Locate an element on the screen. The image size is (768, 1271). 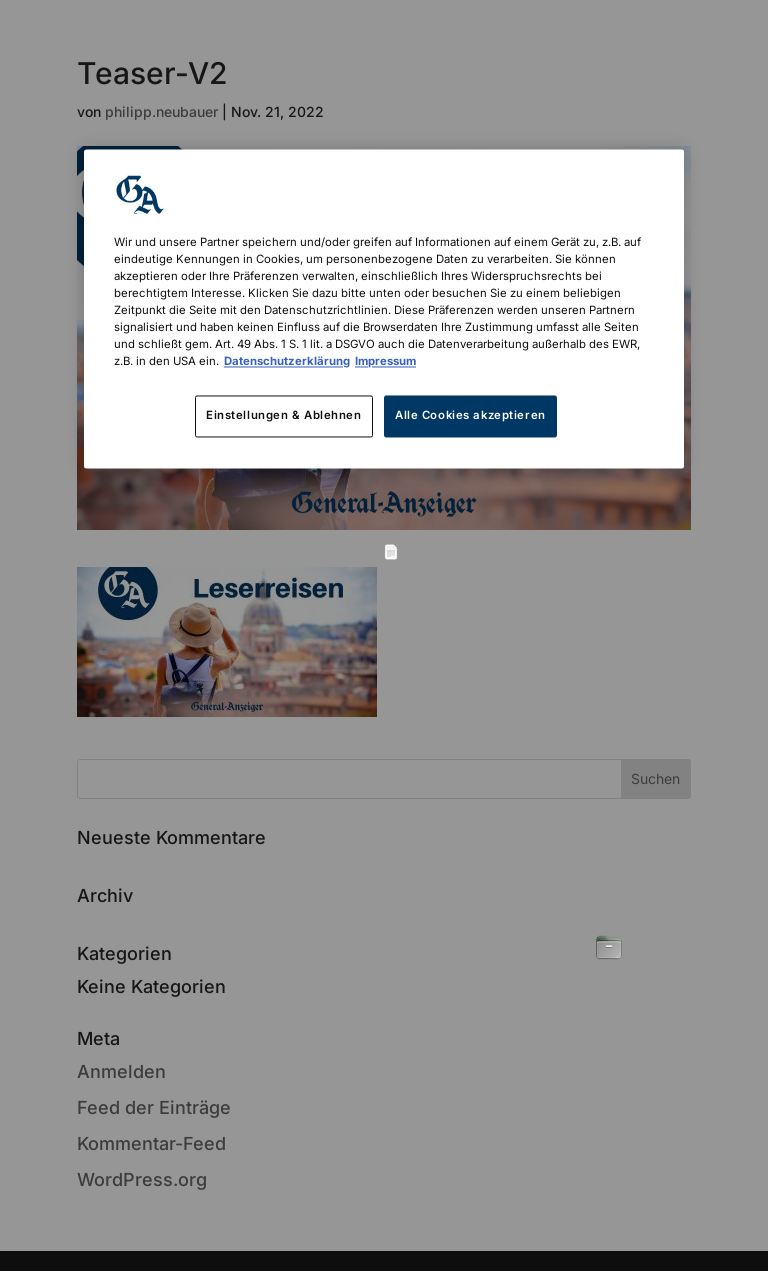
open the file manager application is located at coordinates (609, 947).